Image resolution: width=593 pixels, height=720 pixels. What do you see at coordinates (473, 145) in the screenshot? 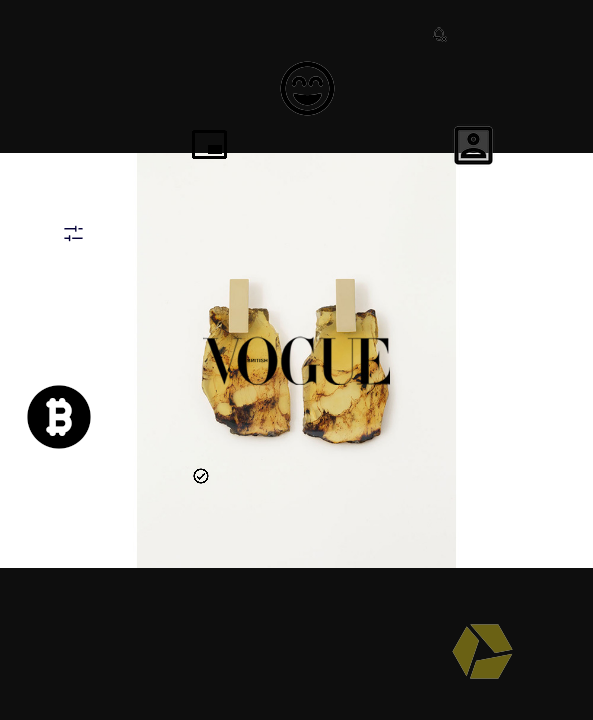
I see `switch to portrait orientation mode` at bounding box center [473, 145].